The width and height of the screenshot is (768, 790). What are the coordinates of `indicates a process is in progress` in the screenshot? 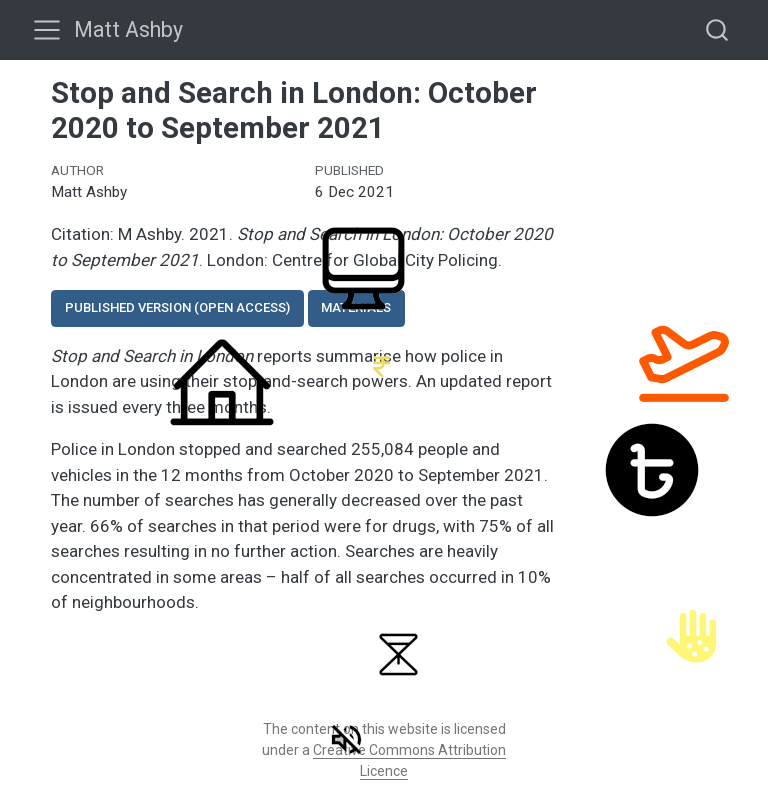 It's located at (398, 654).